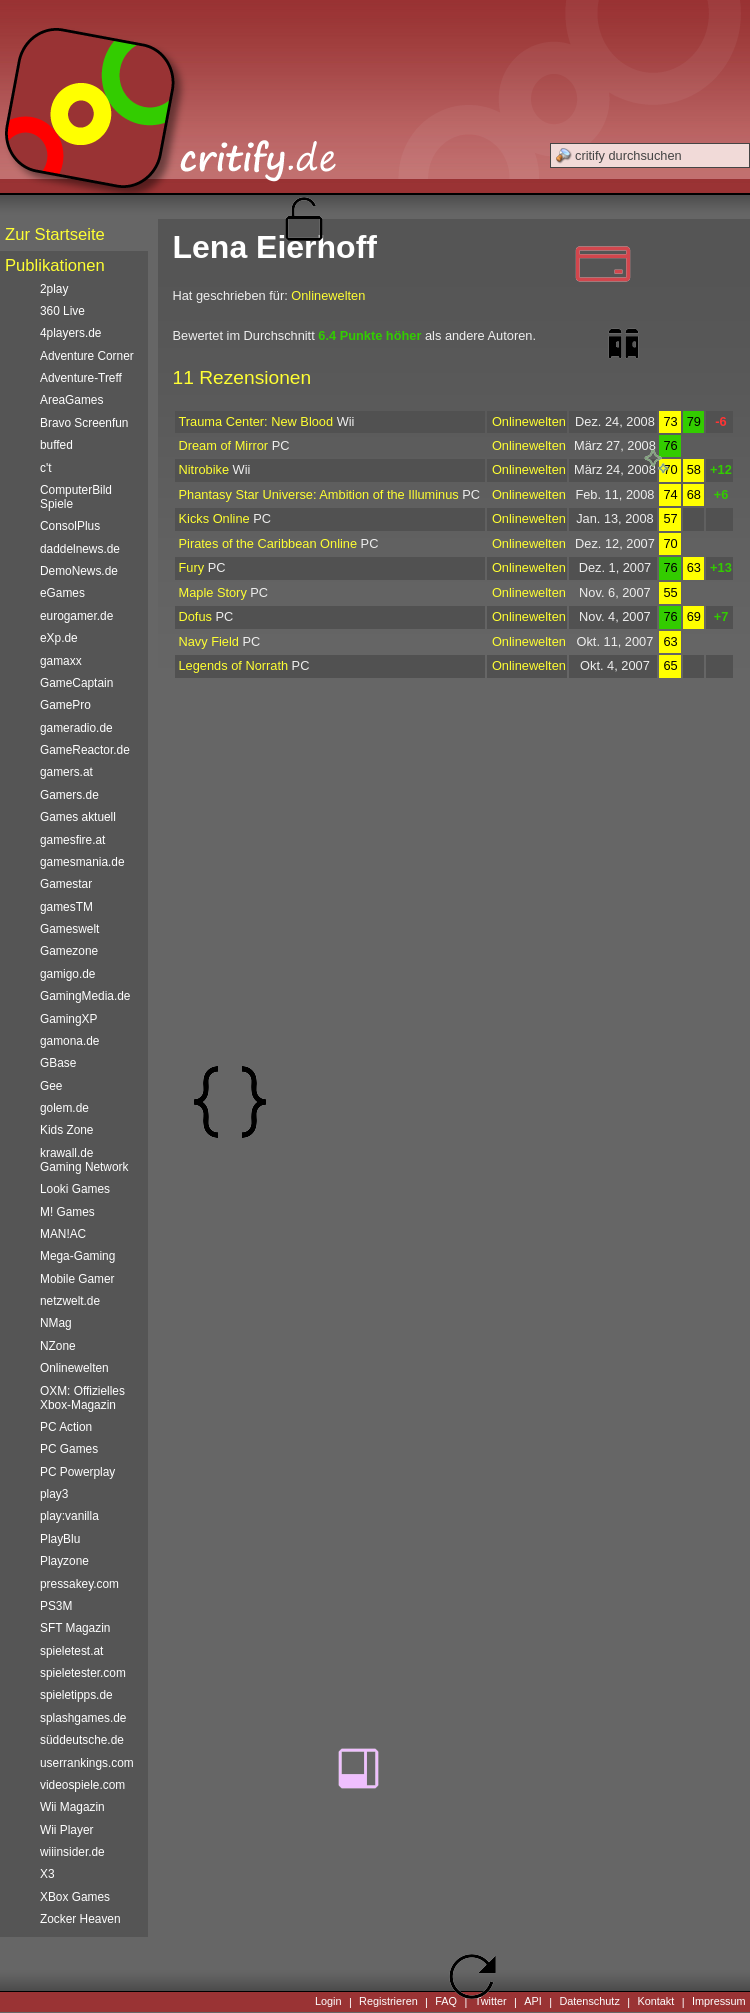 The width and height of the screenshot is (750, 2013). I want to click on locate nearby portable restrooms, so click(623, 343).